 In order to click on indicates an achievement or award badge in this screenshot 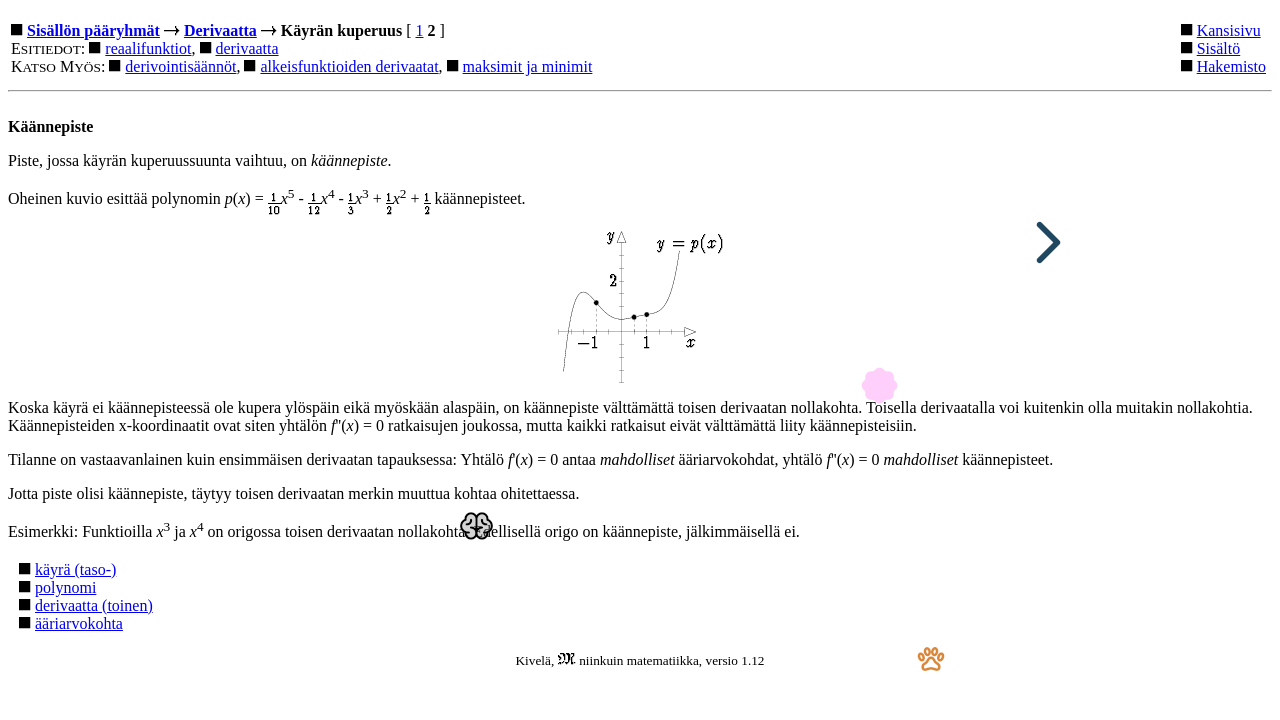, I will do `click(879, 385)`.